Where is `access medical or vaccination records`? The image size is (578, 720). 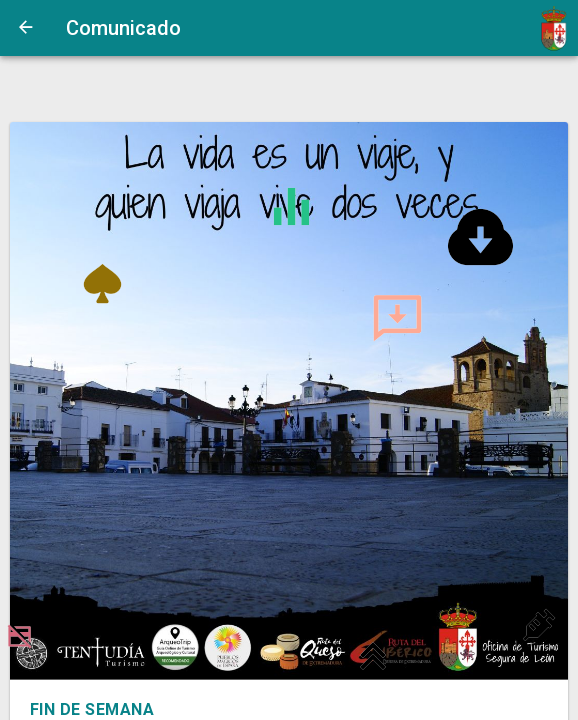
access medical or vaccination records is located at coordinates (539, 624).